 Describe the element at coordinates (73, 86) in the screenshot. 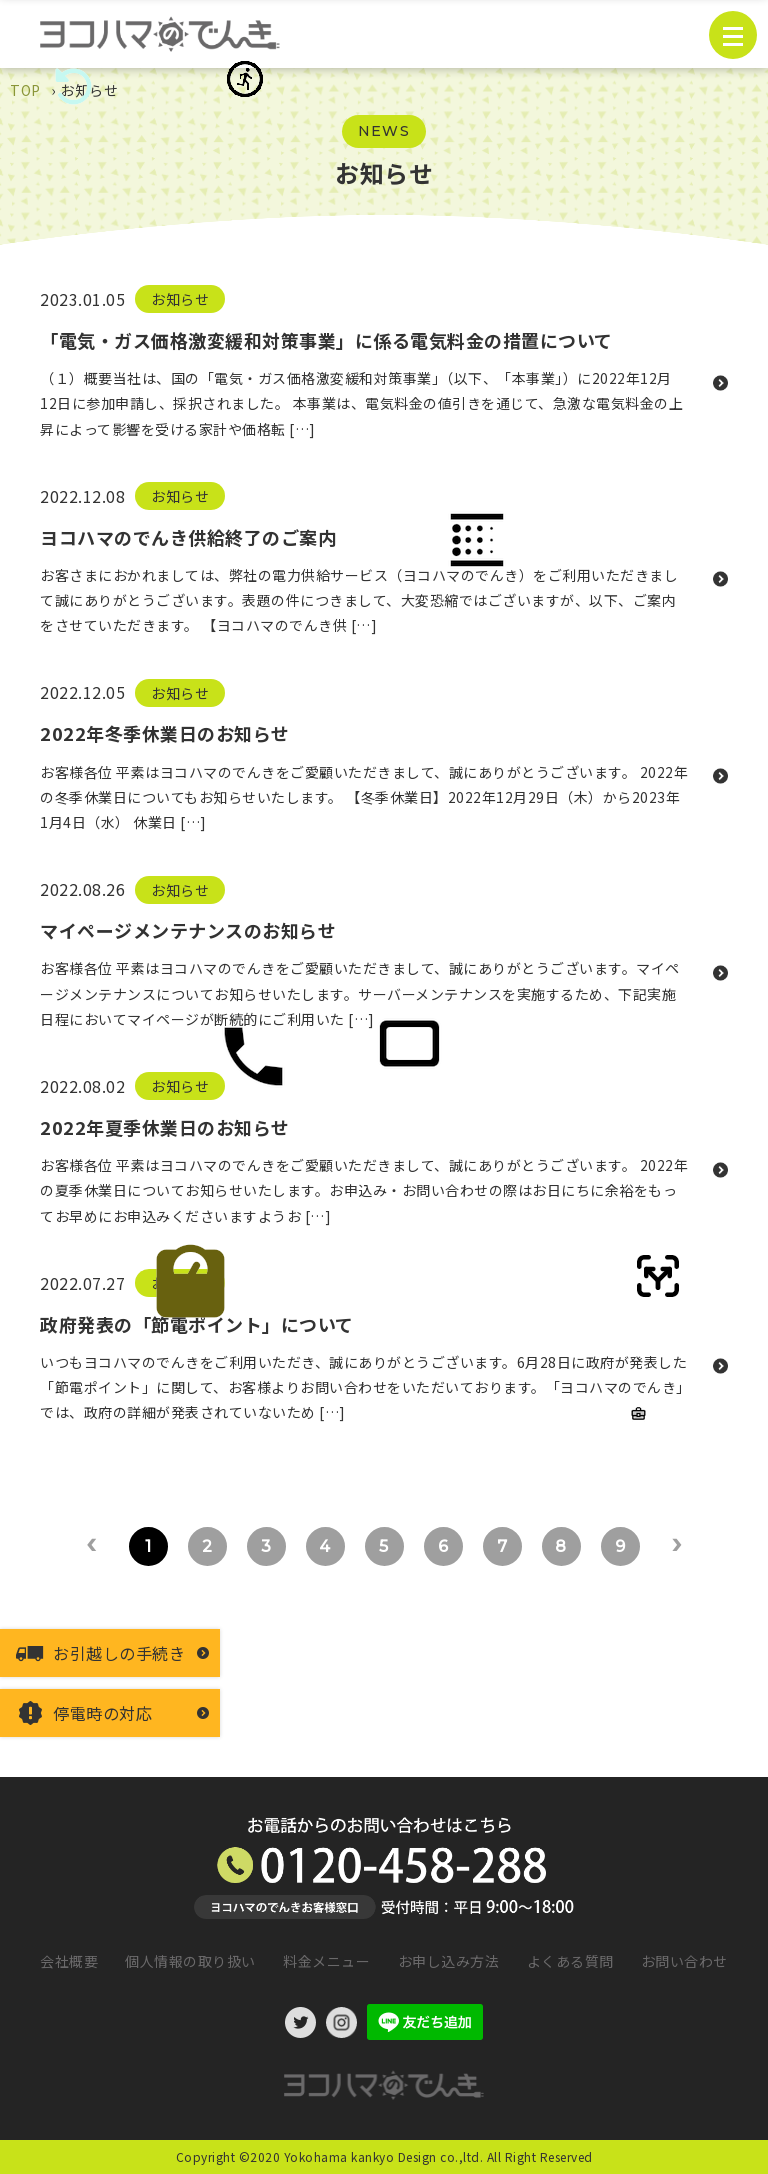

I see `undo last action` at that location.